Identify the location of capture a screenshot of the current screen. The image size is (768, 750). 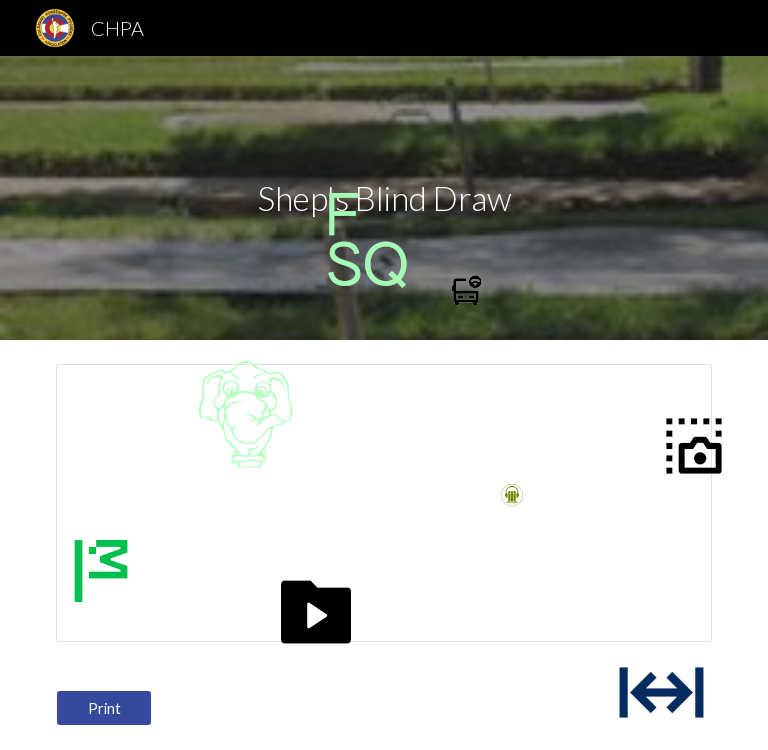
(694, 446).